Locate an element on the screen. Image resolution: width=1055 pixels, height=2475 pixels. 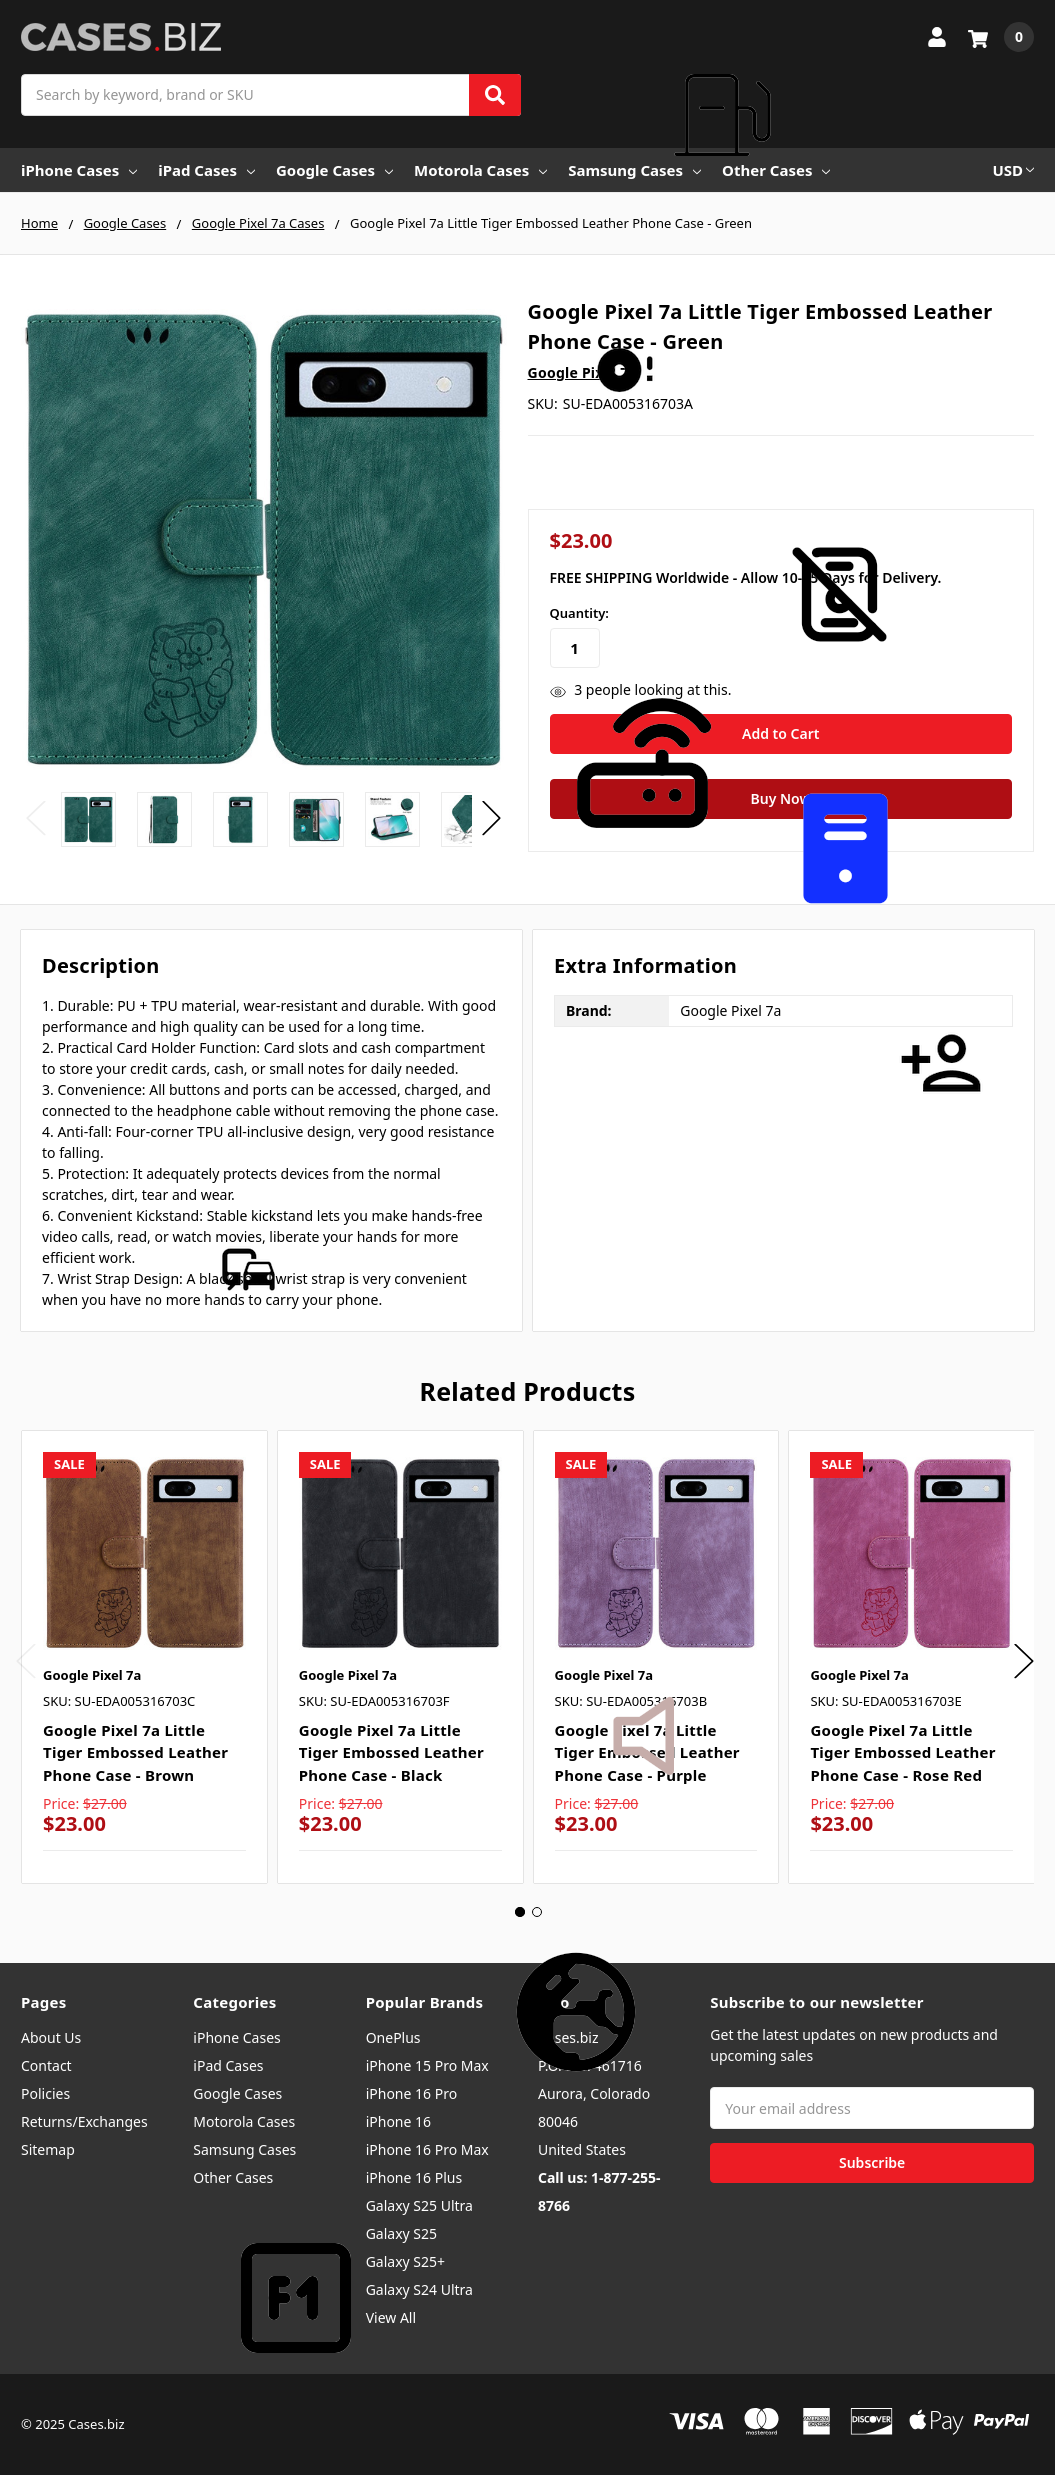
indicates storage disc is full is located at coordinates (625, 370).